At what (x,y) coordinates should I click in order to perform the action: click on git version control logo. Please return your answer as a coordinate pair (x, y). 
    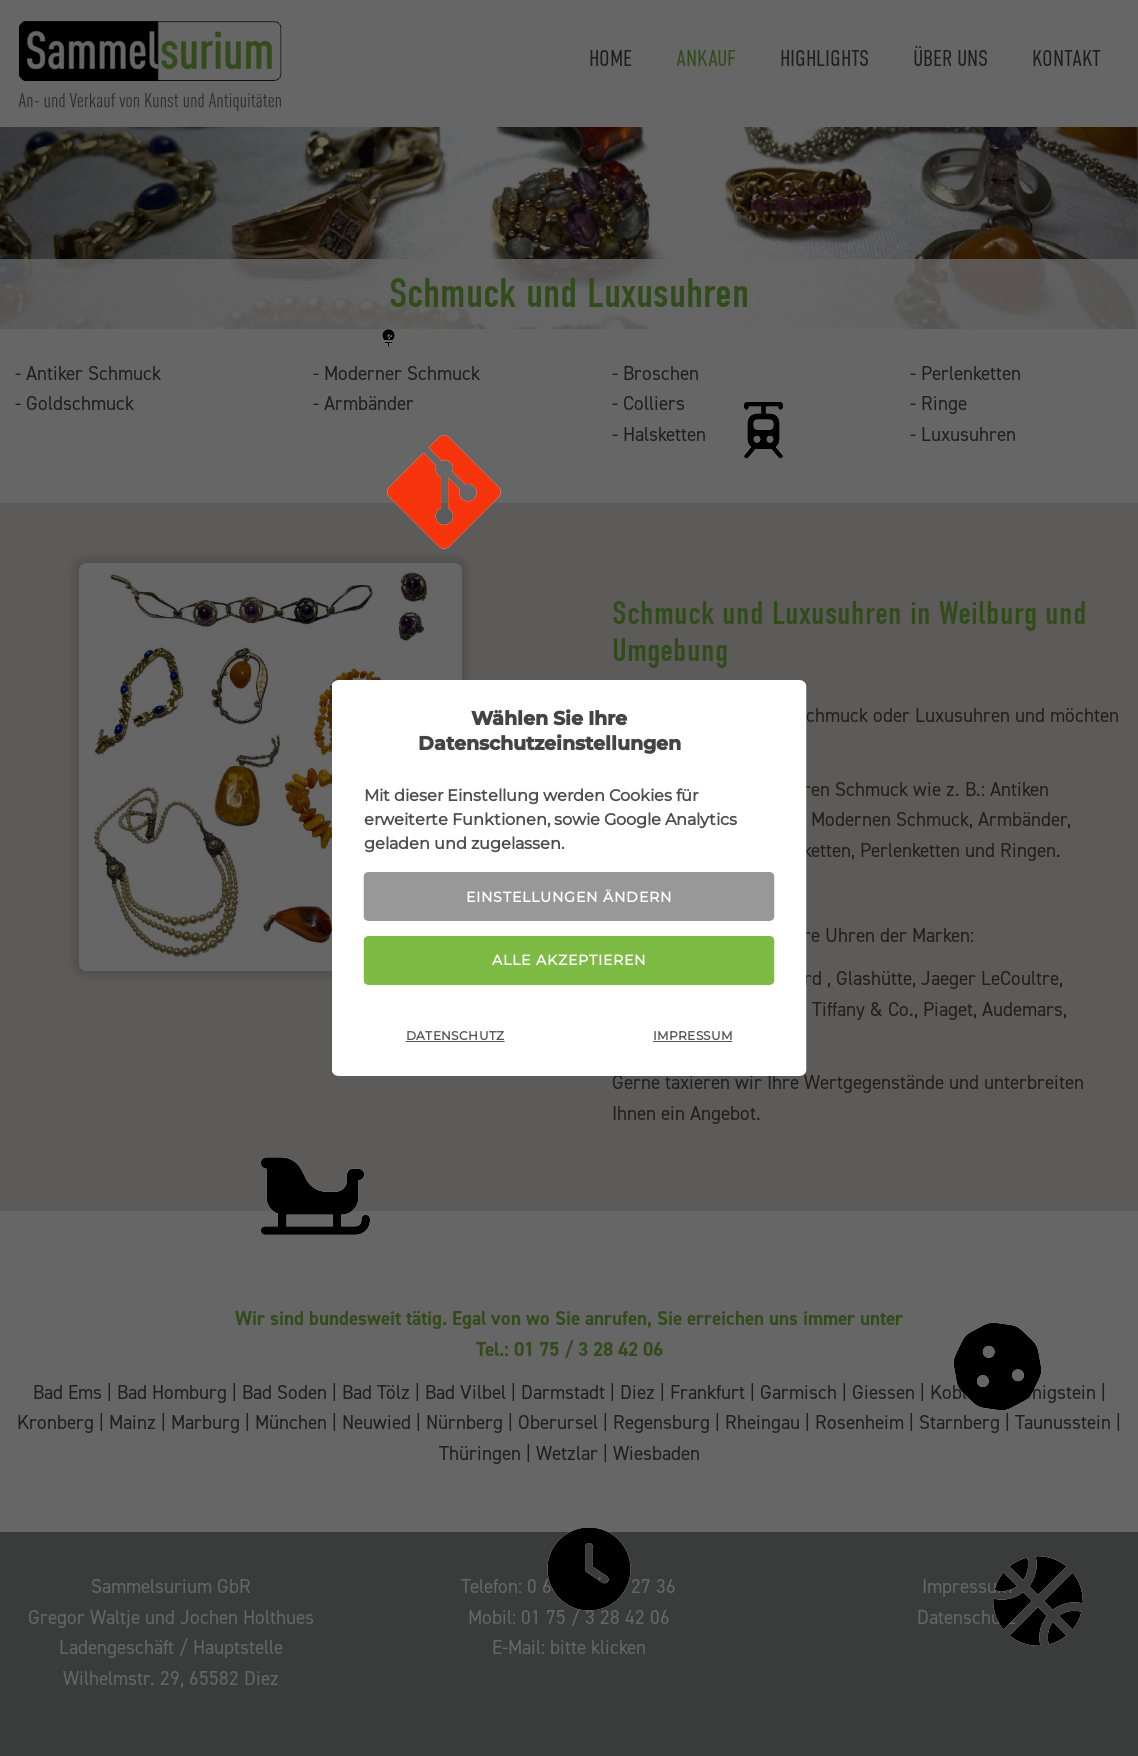
    Looking at the image, I should click on (444, 492).